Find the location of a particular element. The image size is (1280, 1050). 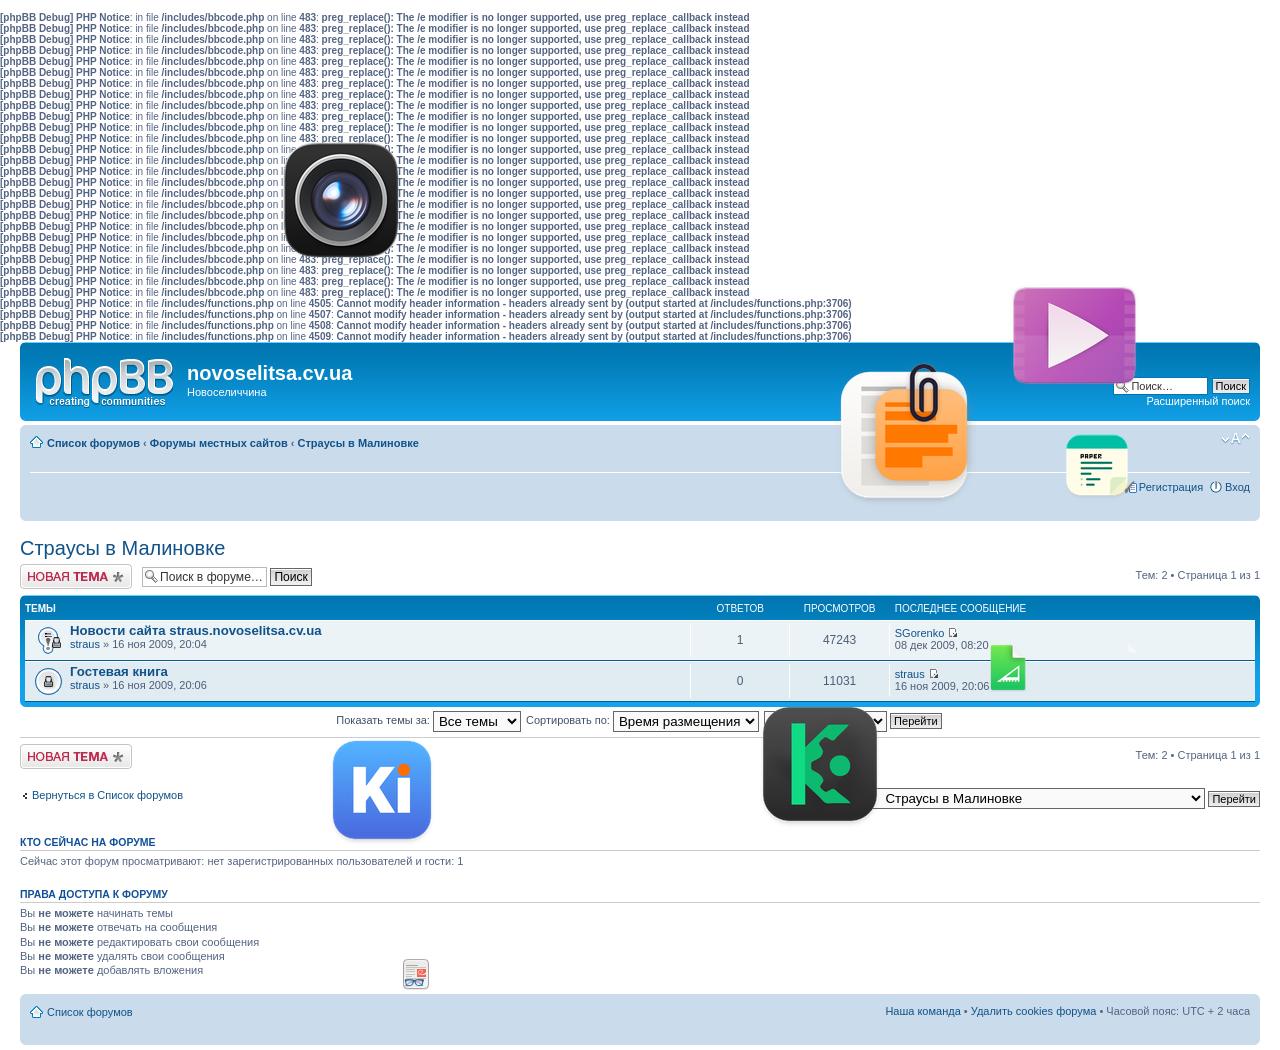

open pdf metadata editor app is located at coordinates (904, 435).